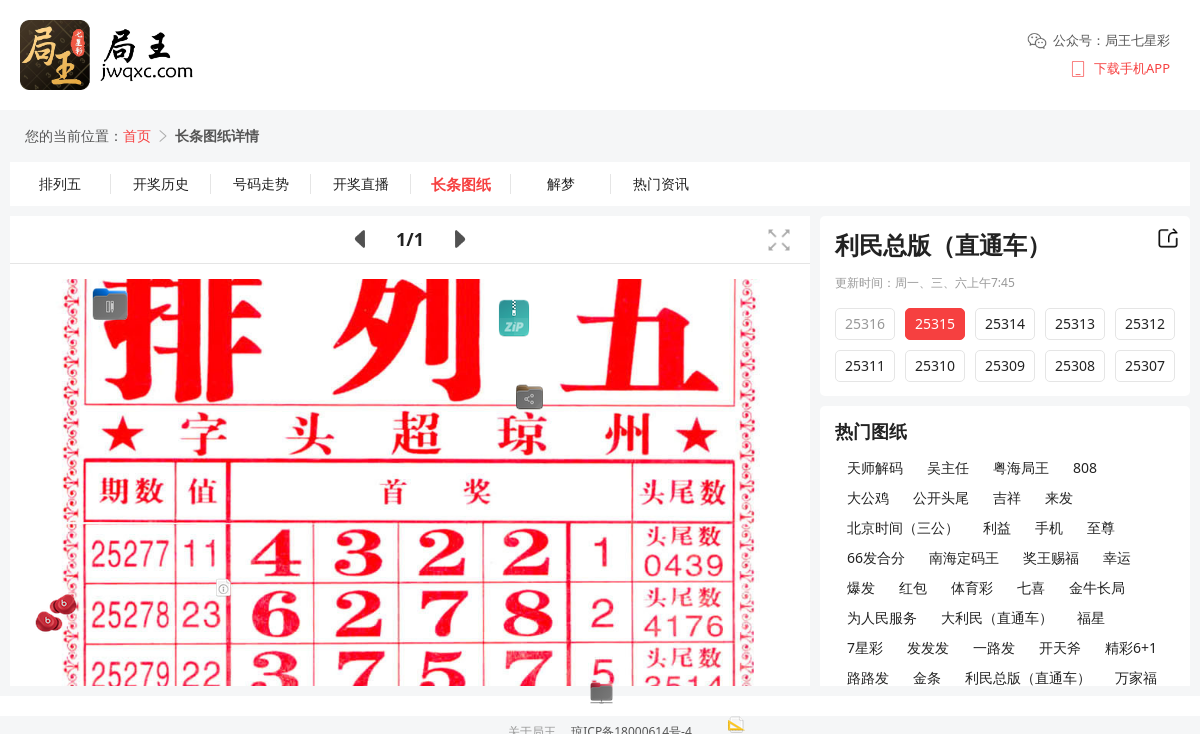 The width and height of the screenshot is (1200, 734). Describe the element at coordinates (529, 396) in the screenshot. I see `open your public shared folder` at that location.